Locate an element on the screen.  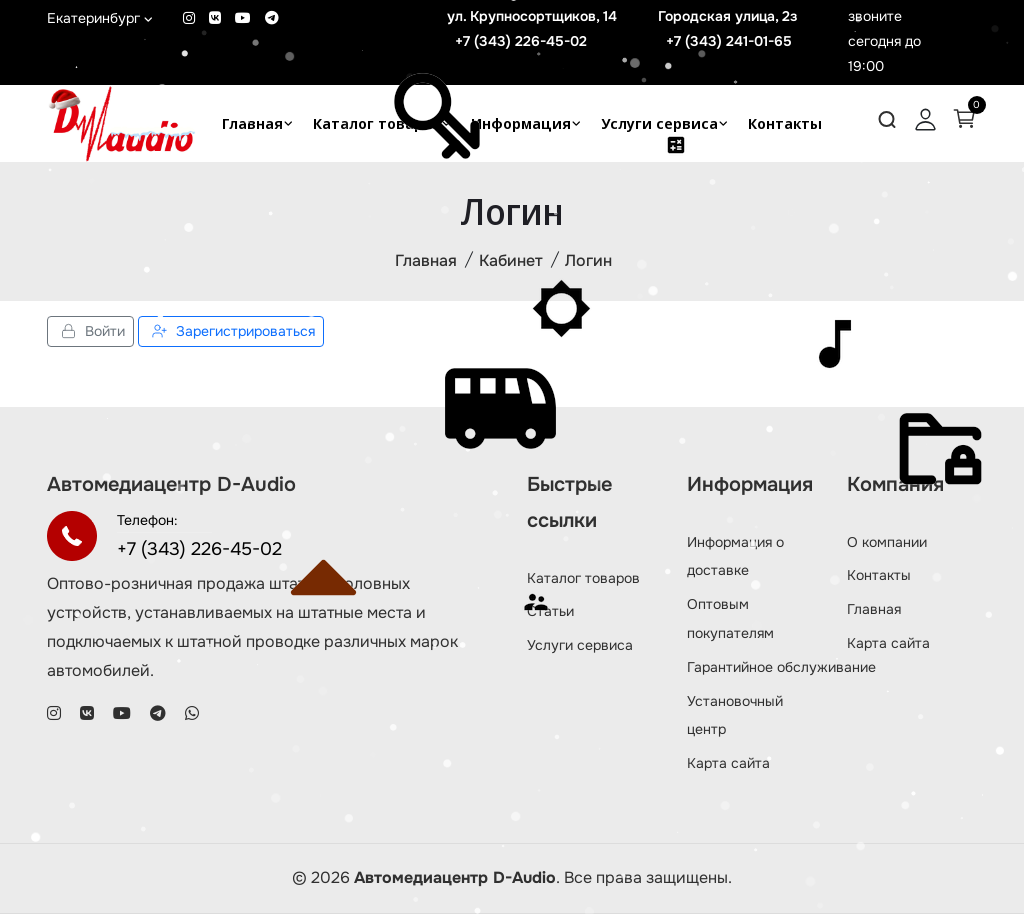
select intergender or non-binary gender option is located at coordinates (437, 116).